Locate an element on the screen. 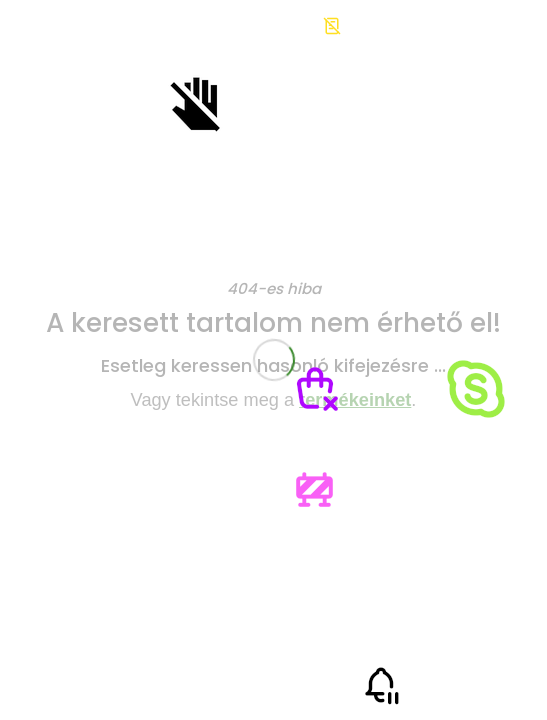 The width and height of the screenshot is (547, 720). do not touch - indicates touchscreen disabled is located at coordinates (197, 105).